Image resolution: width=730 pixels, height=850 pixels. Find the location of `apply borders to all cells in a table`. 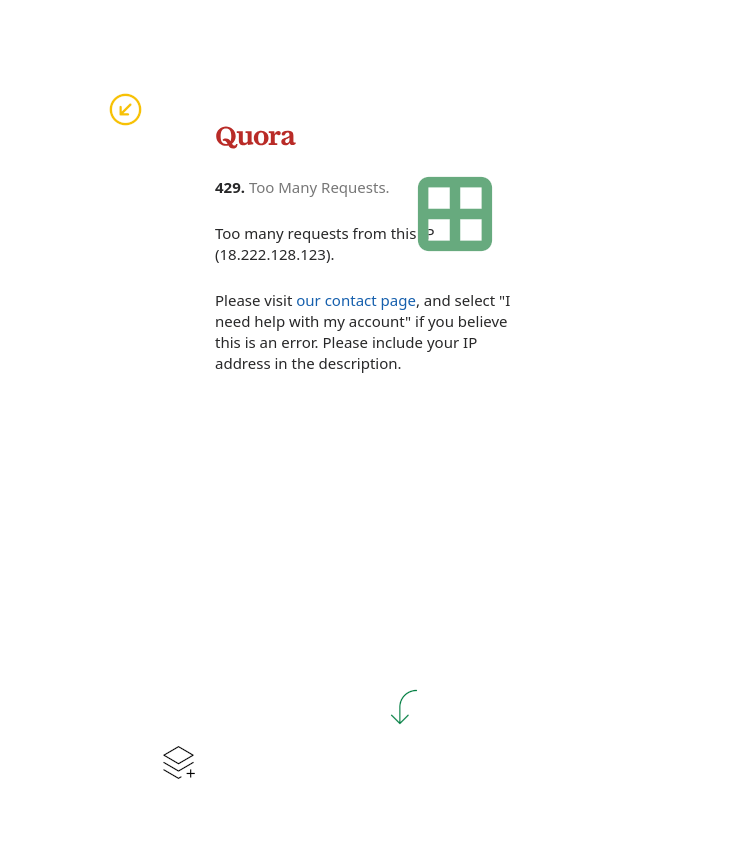

apply borders to all cells in a table is located at coordinates (455, 214).